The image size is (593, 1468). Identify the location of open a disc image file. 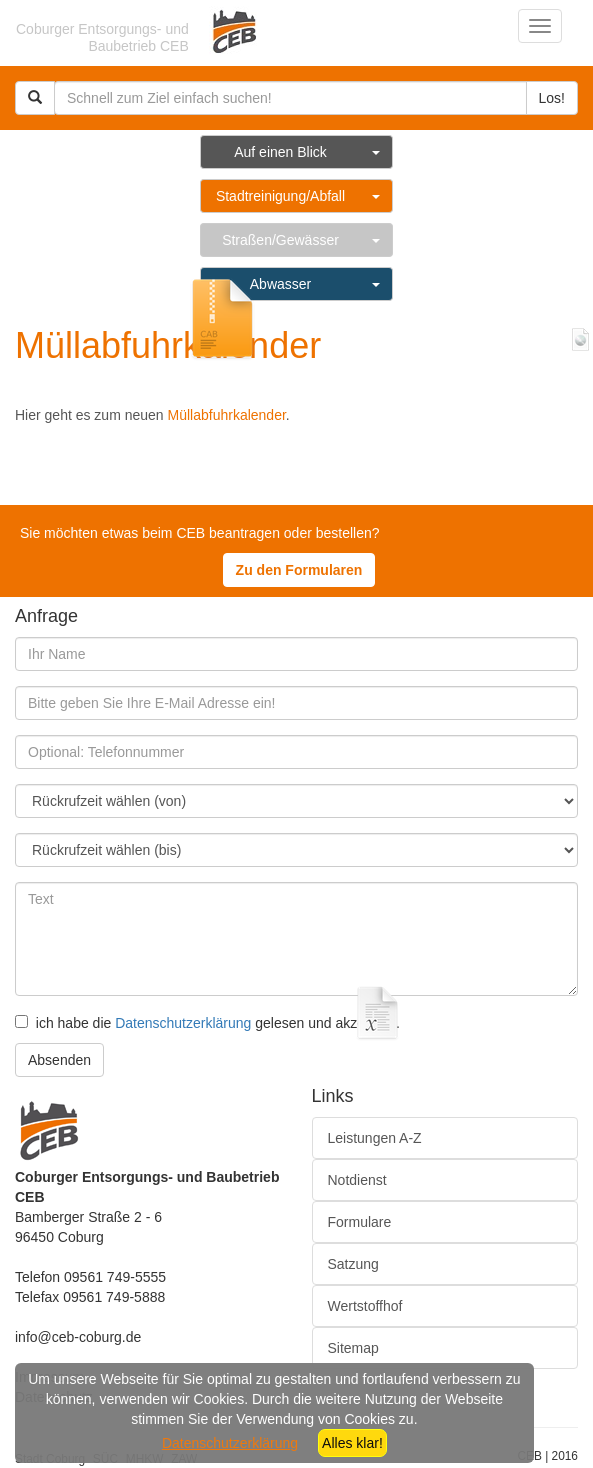
(580, 339).